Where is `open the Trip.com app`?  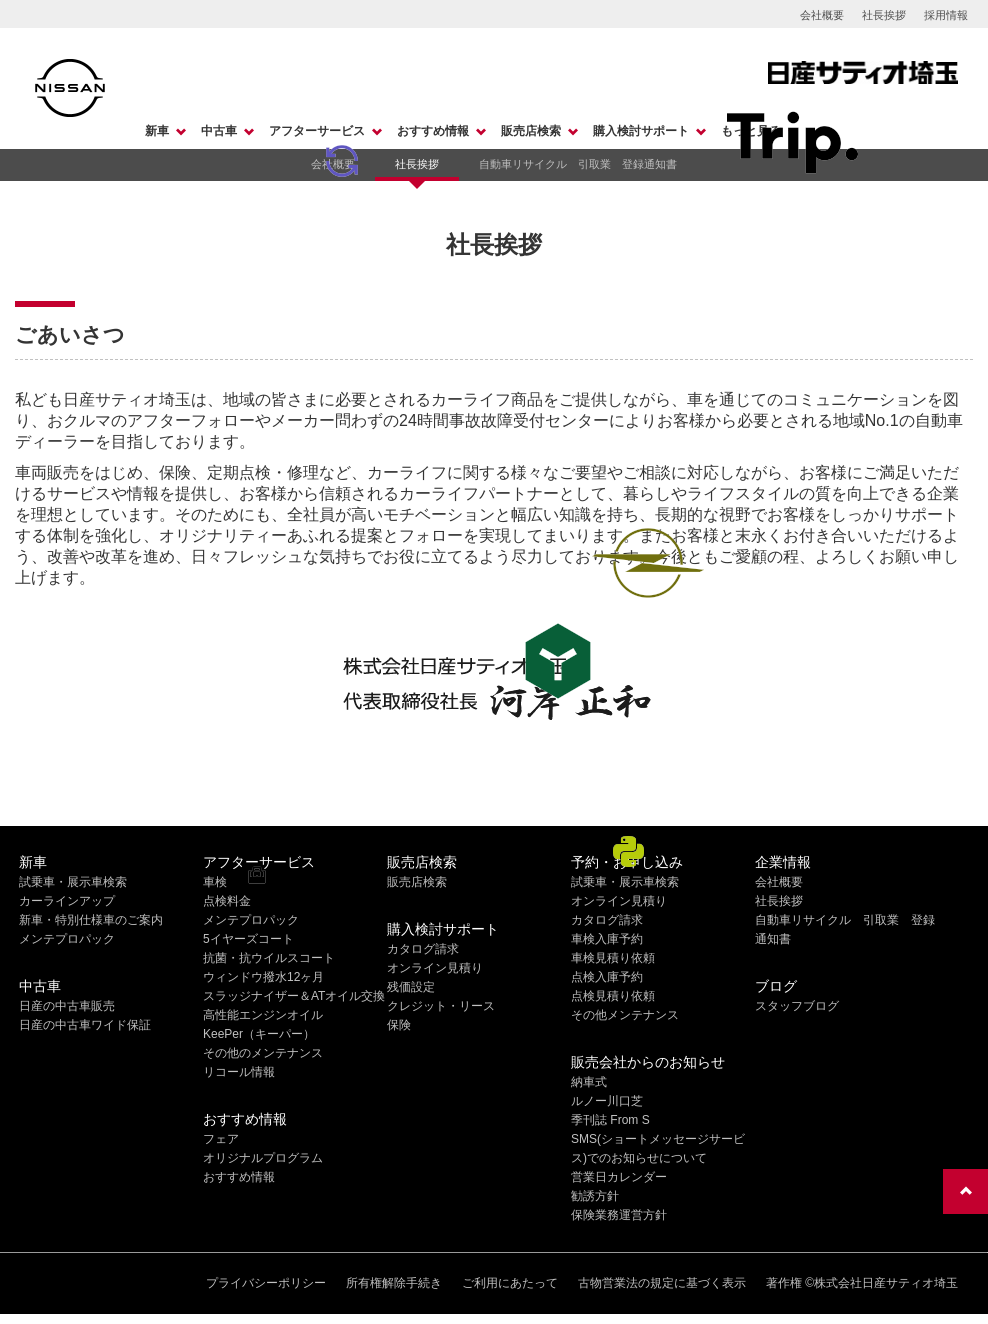
open the Trip.com app is located at coordinates (792, 142).